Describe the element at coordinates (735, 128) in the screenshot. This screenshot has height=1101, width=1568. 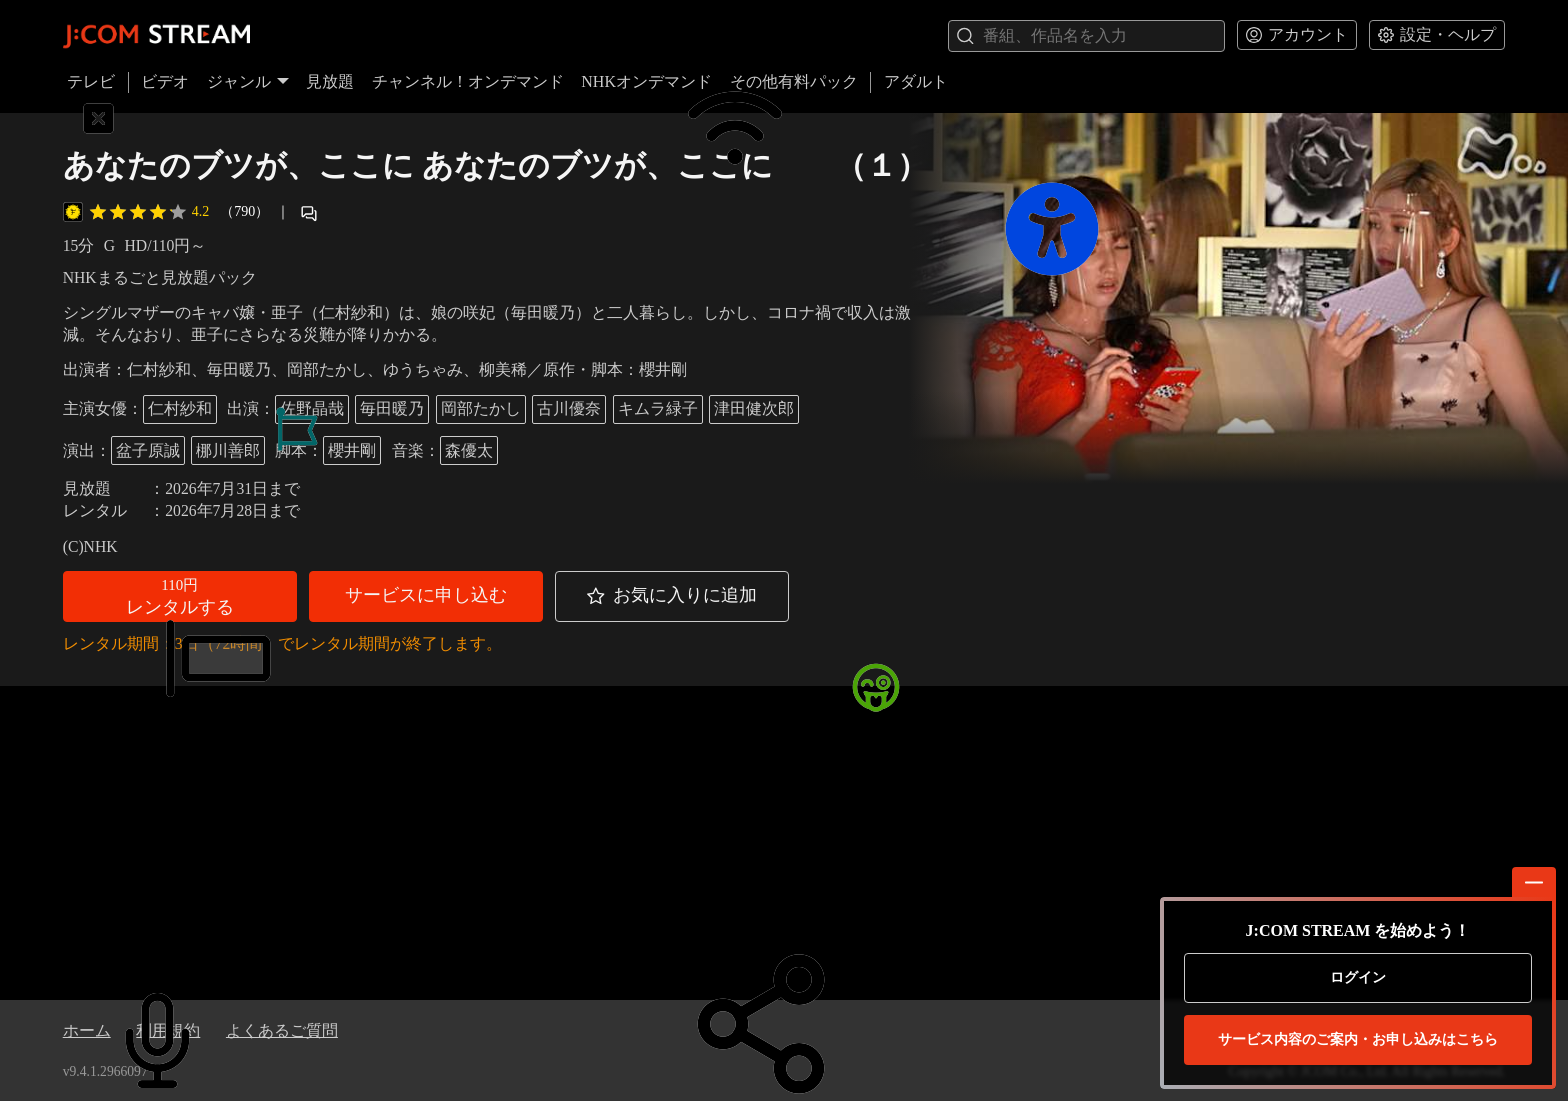
I see `indicates strong wifi connection` at that location.